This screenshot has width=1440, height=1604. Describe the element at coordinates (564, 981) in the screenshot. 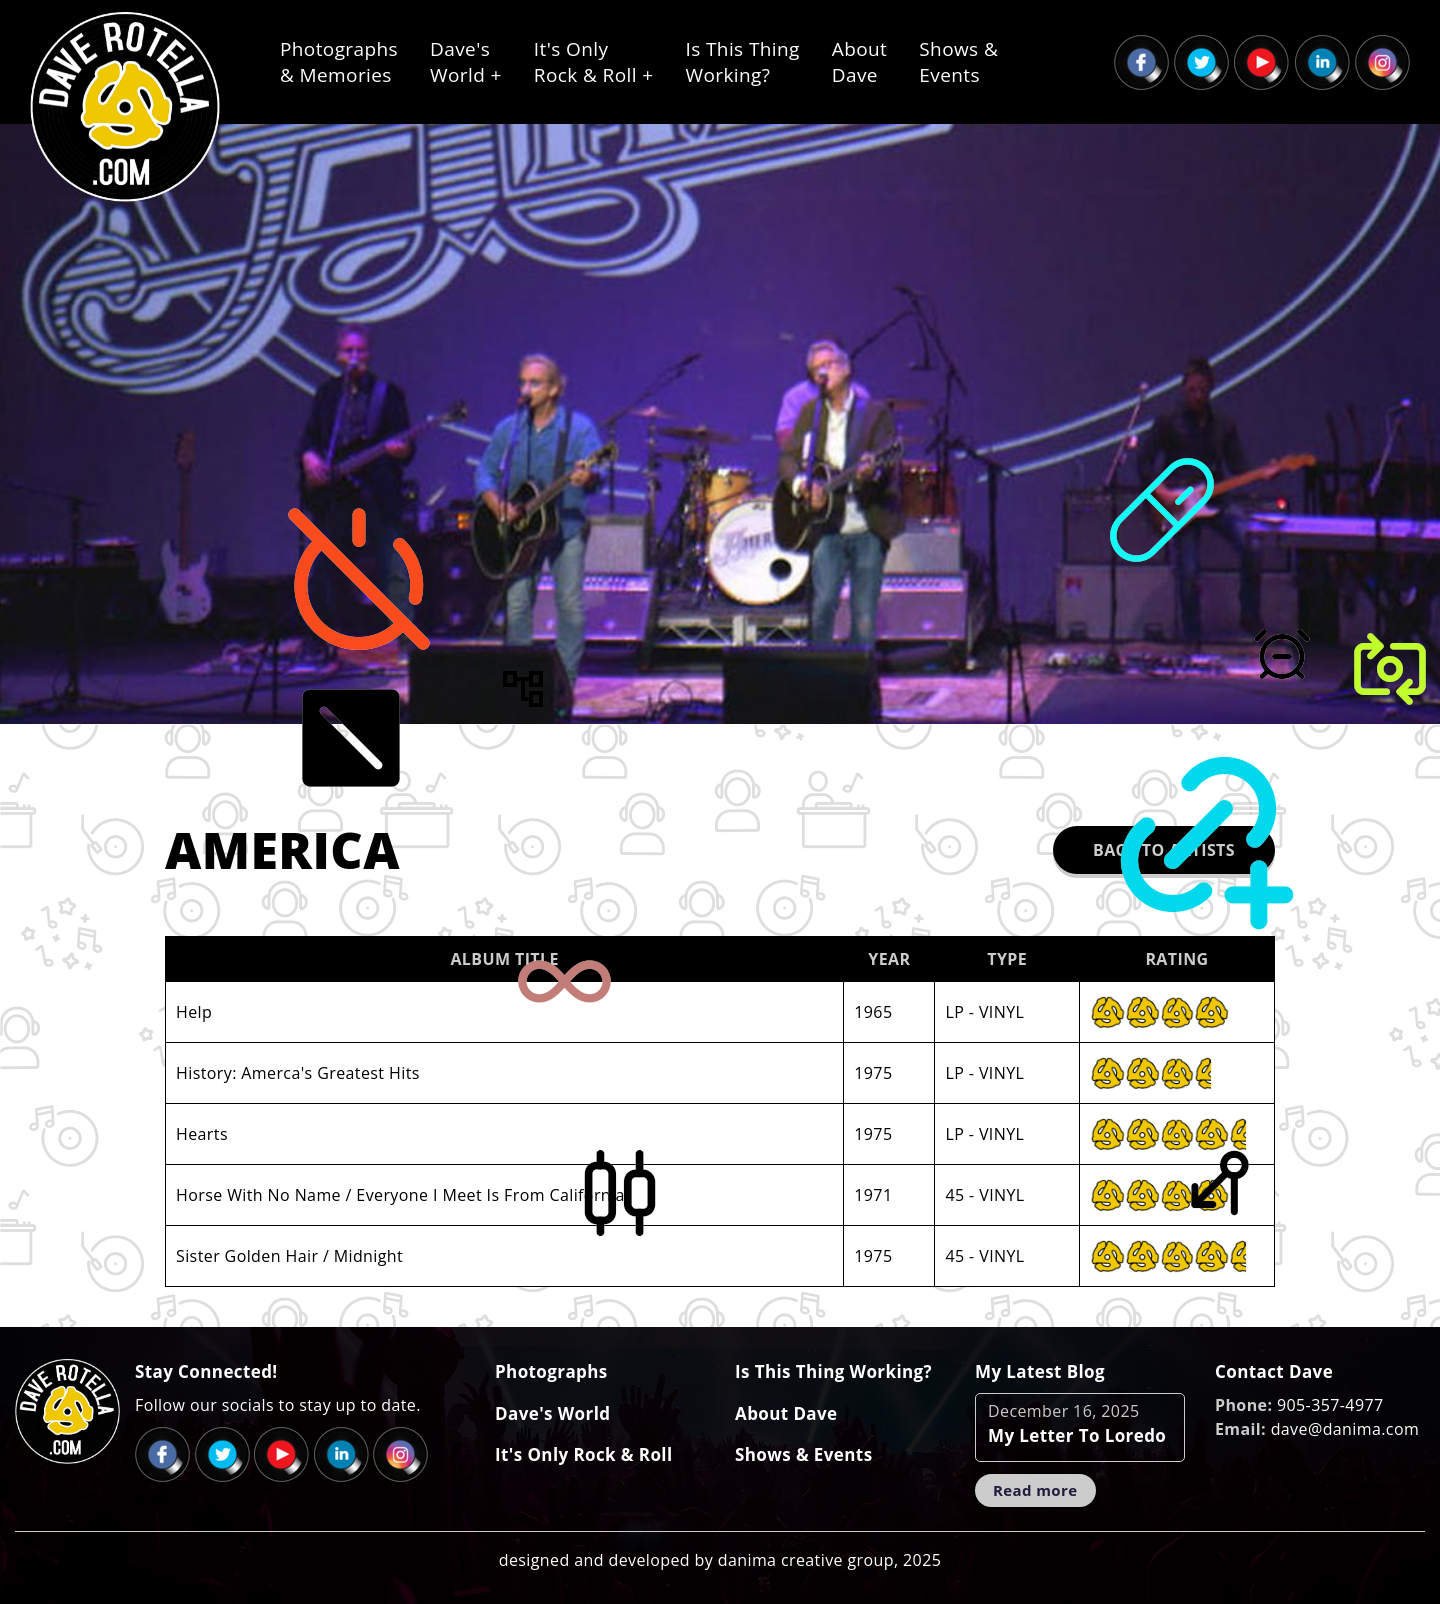

I see `indicates unlimited or infinite content` at that location.